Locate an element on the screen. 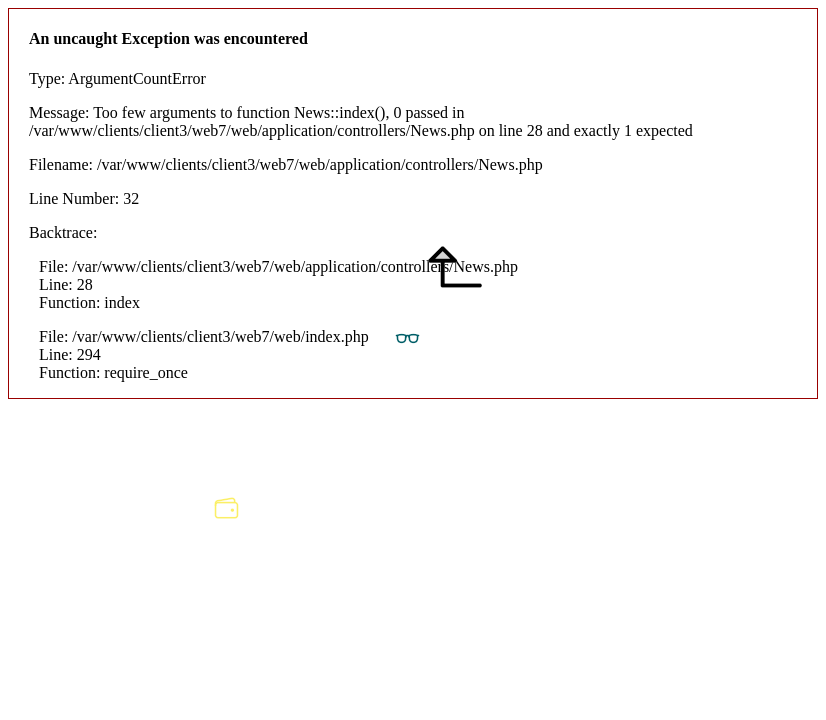  access your wallet or payment methods is located at coordinates (226, 508).